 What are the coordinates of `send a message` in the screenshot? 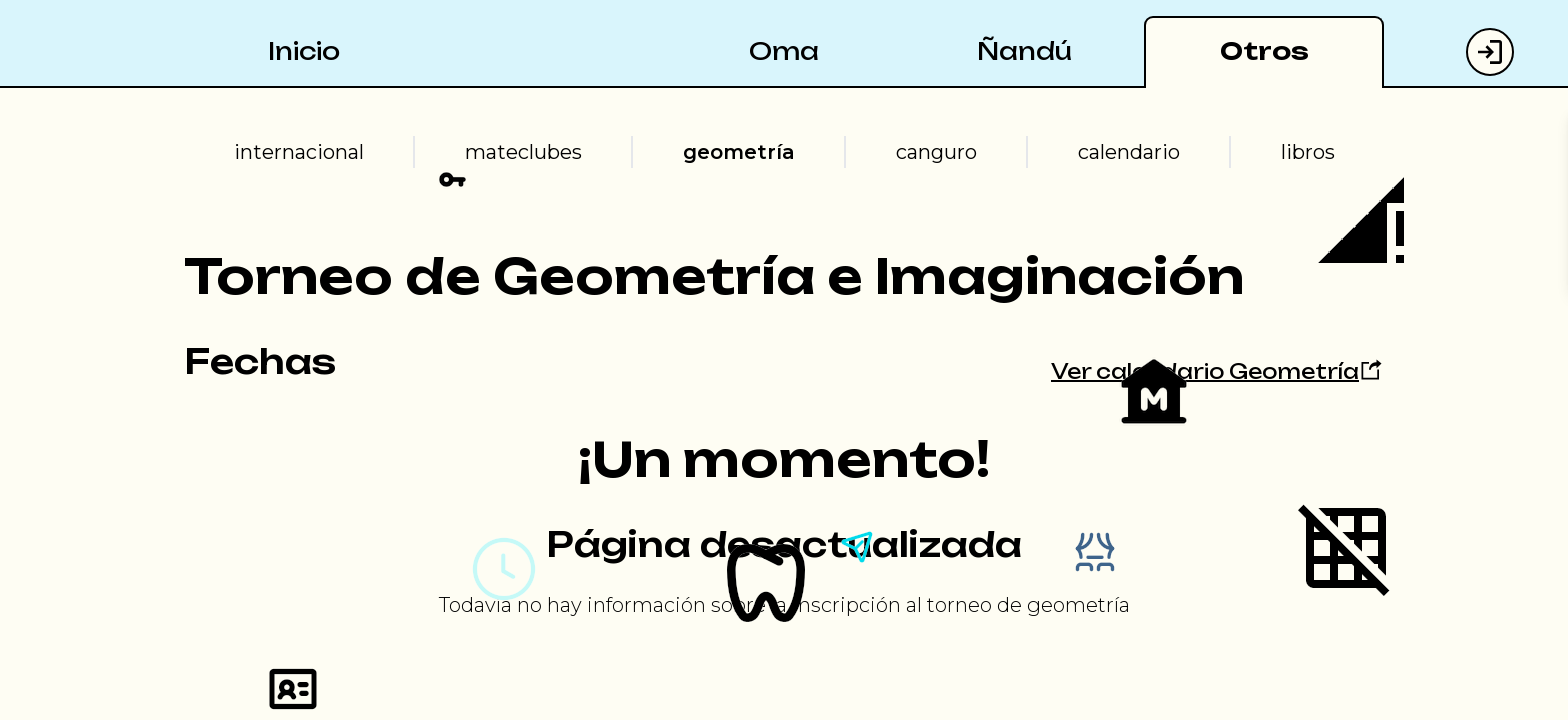 It's located at (858, 546).